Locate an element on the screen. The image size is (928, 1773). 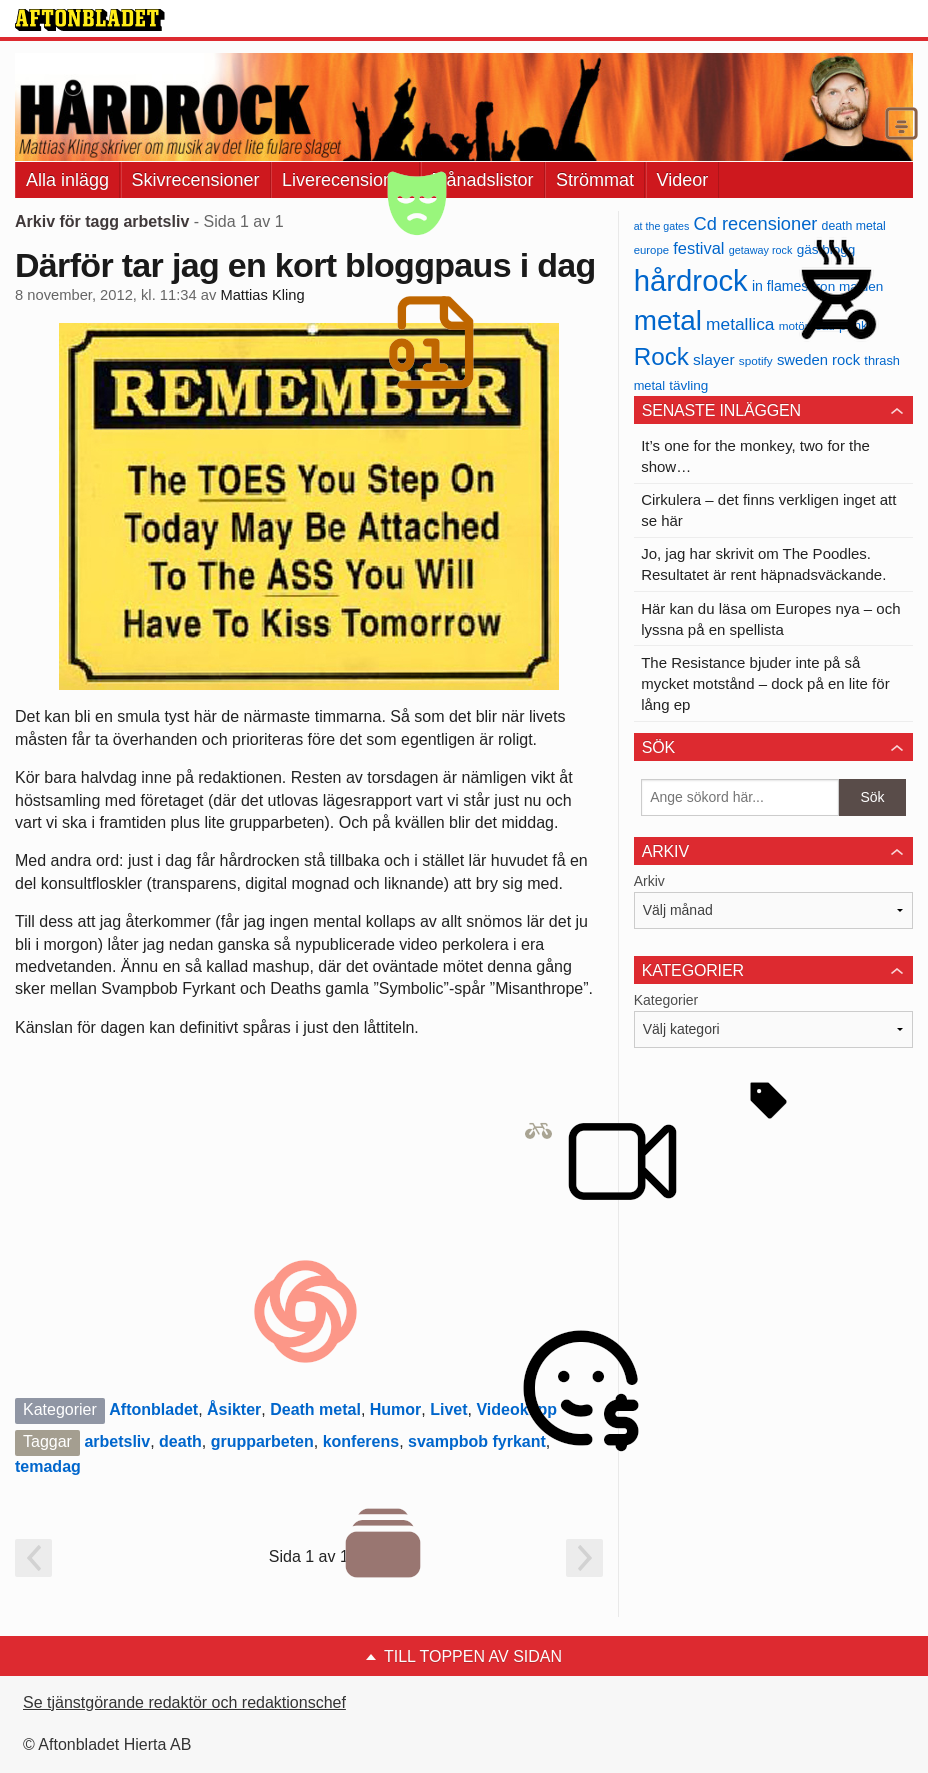
view a binary or data file is located at coordinates (435, 342).